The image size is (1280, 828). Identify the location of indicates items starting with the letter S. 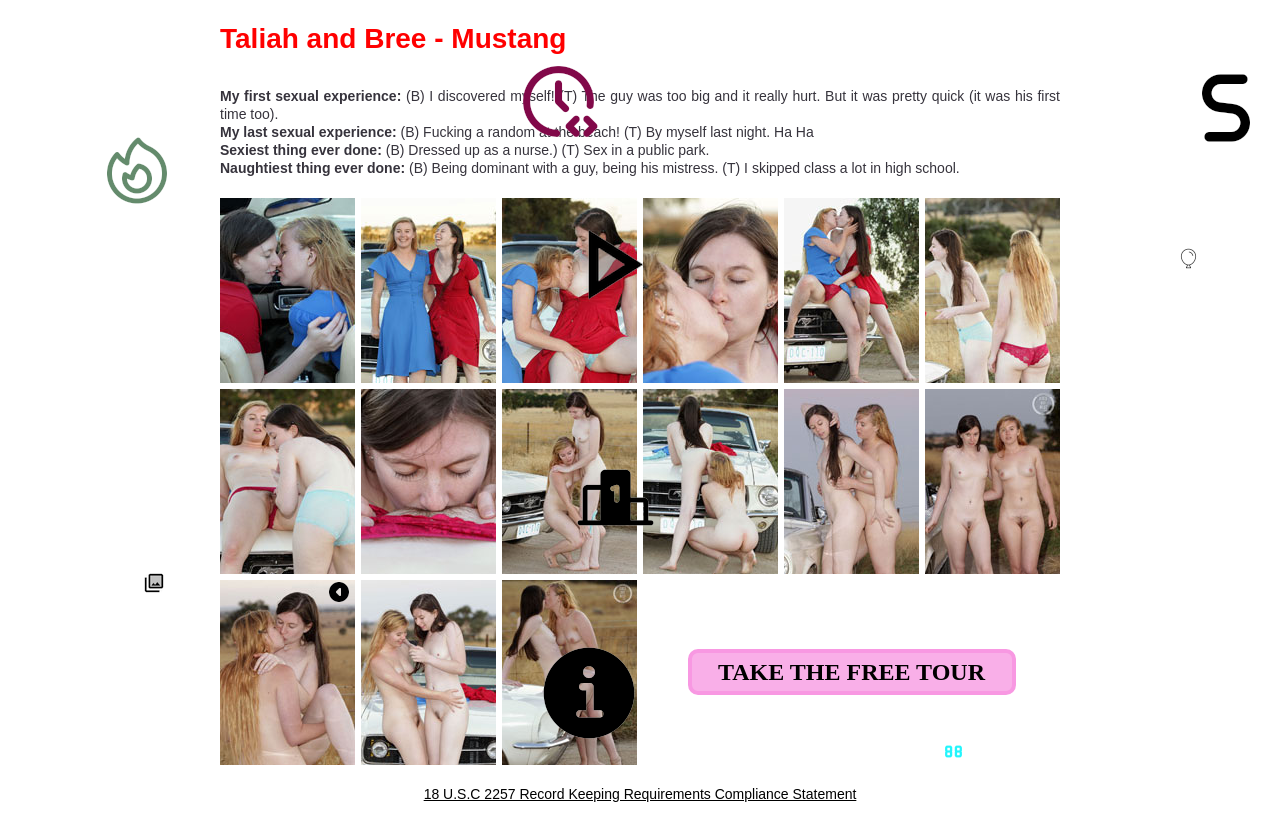
(1226, 108).